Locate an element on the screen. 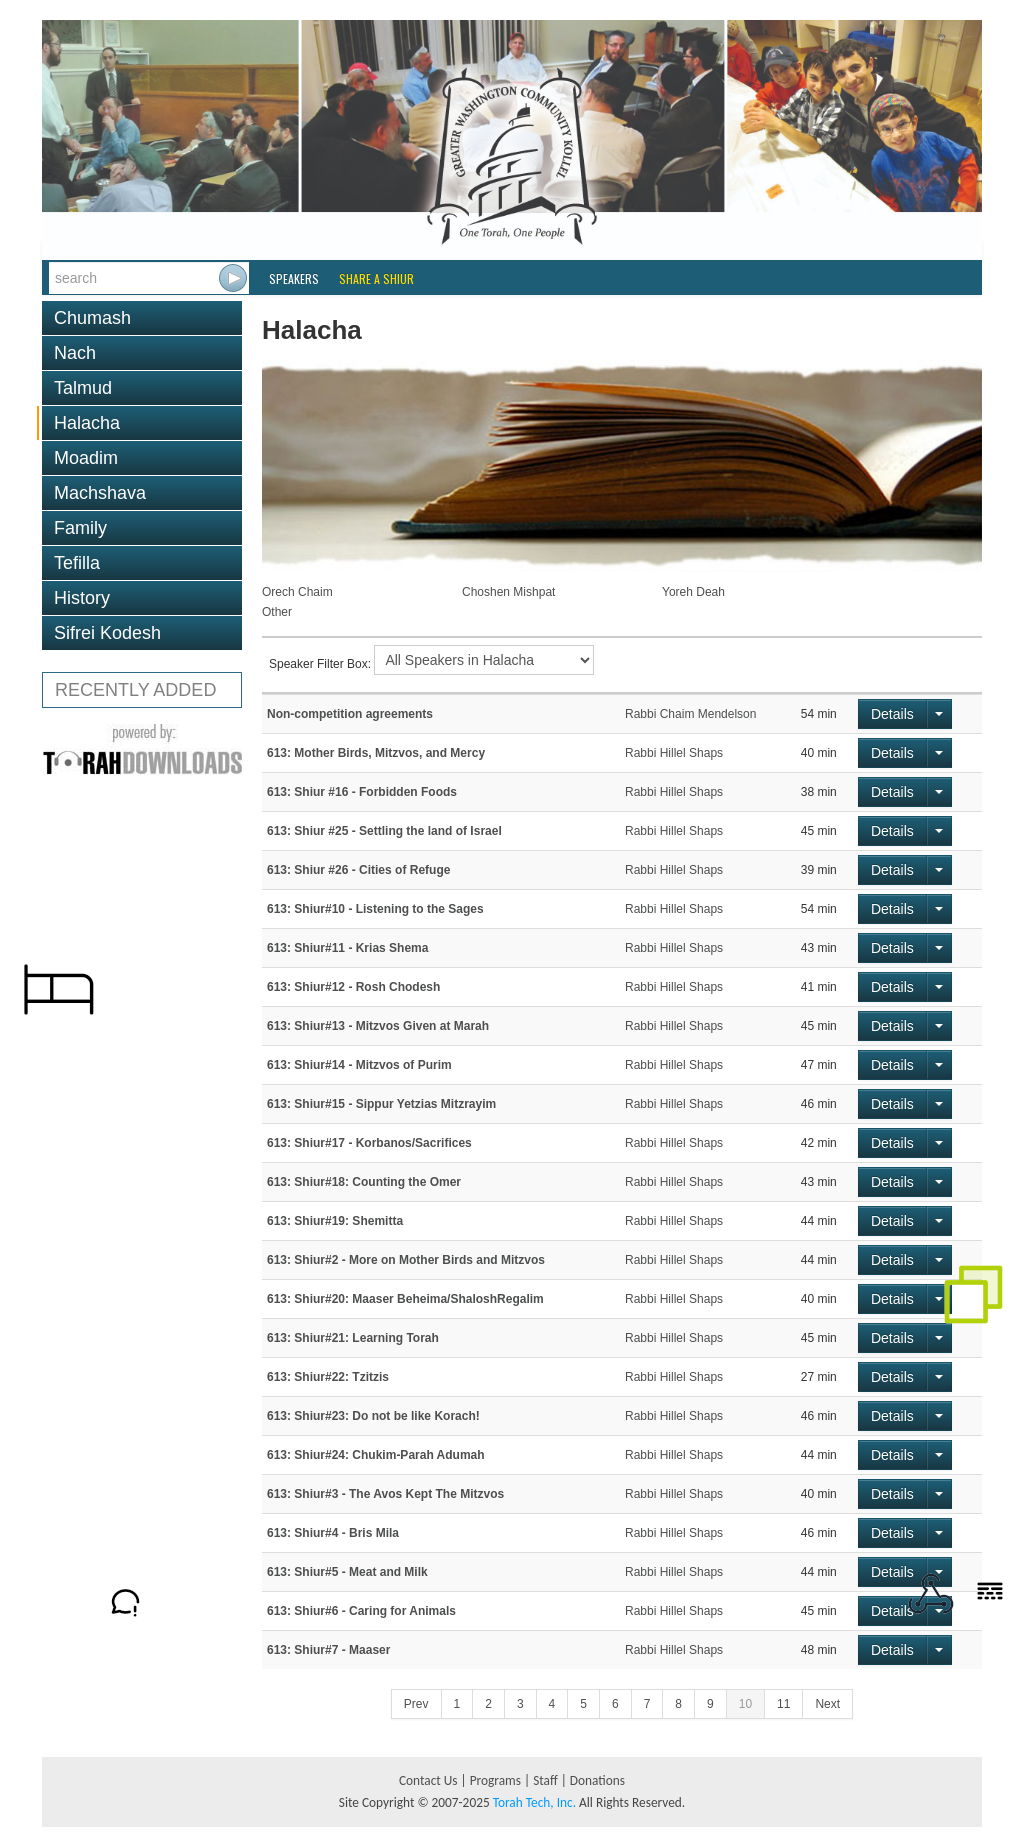 The image size is (1024, 1839). view accommodation or hotel options is located at coordinates (56, 989).